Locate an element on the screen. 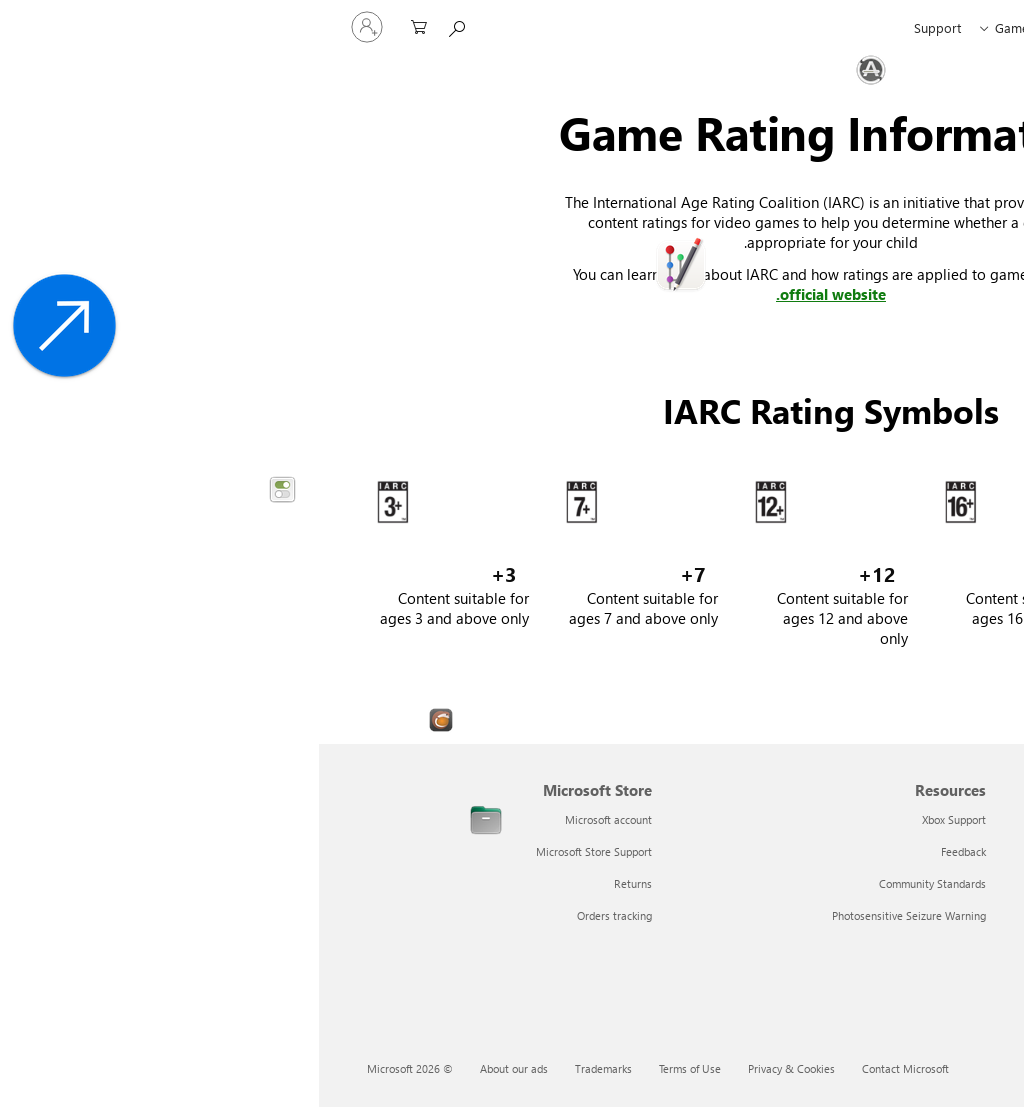 The height and width of the screenshot is (1107, 1024). open lutris gaming platform is located at coordinates (441, 720).